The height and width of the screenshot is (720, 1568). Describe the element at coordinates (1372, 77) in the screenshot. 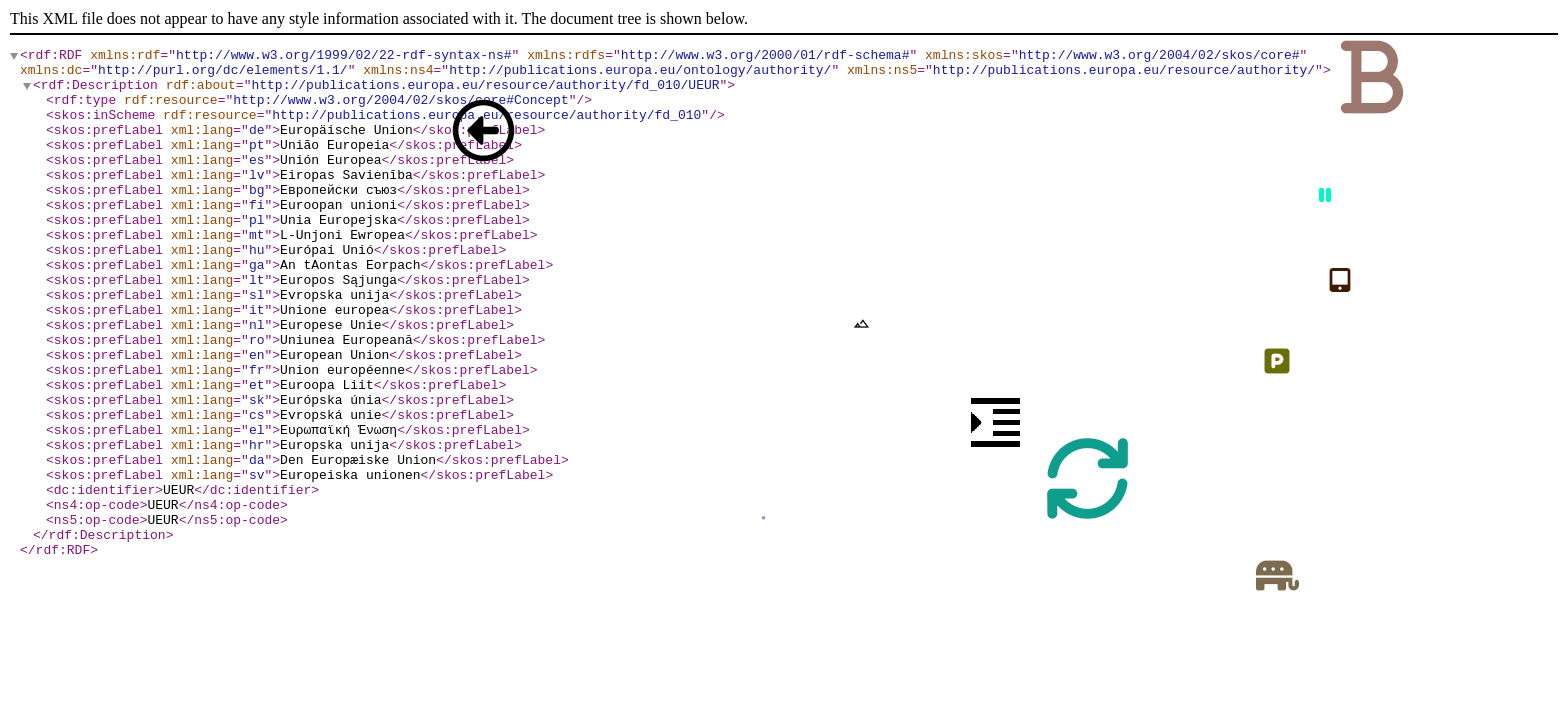

I see `apply bold formatting to selected text` at that location.